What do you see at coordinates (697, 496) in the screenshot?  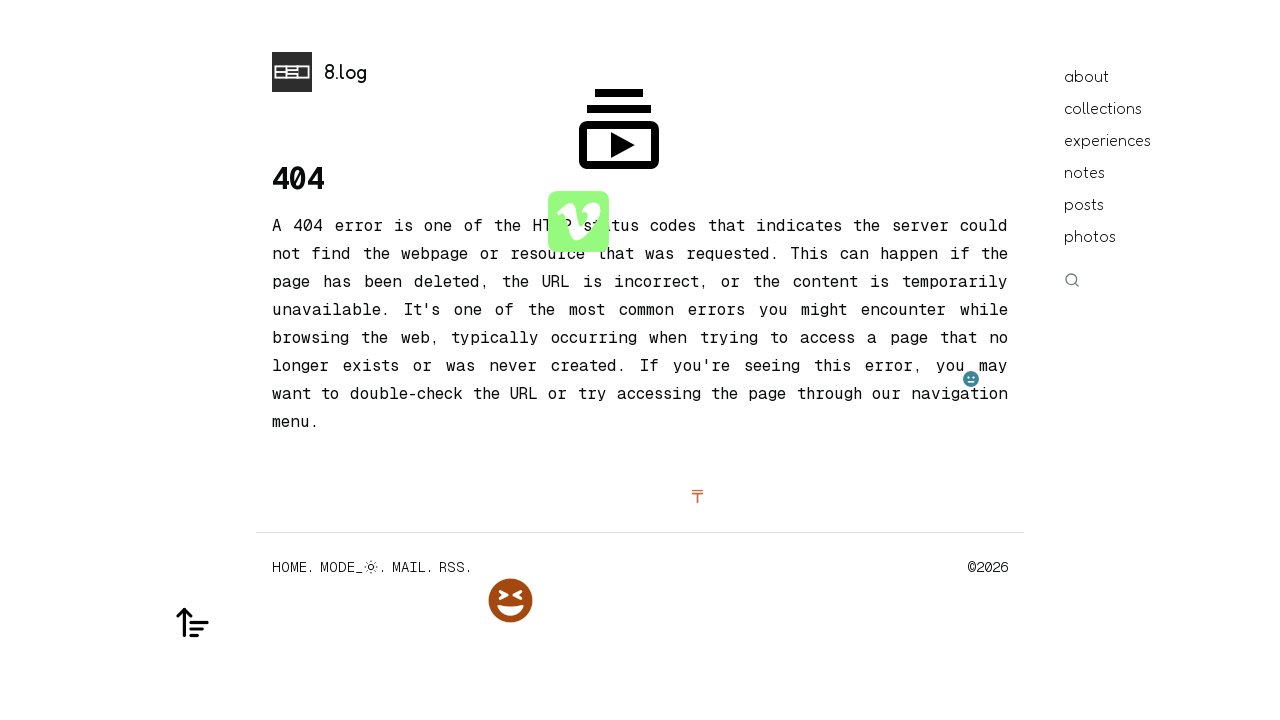 I see `indicates kazakhstani tenge currency` at bounding box center [697, 496].